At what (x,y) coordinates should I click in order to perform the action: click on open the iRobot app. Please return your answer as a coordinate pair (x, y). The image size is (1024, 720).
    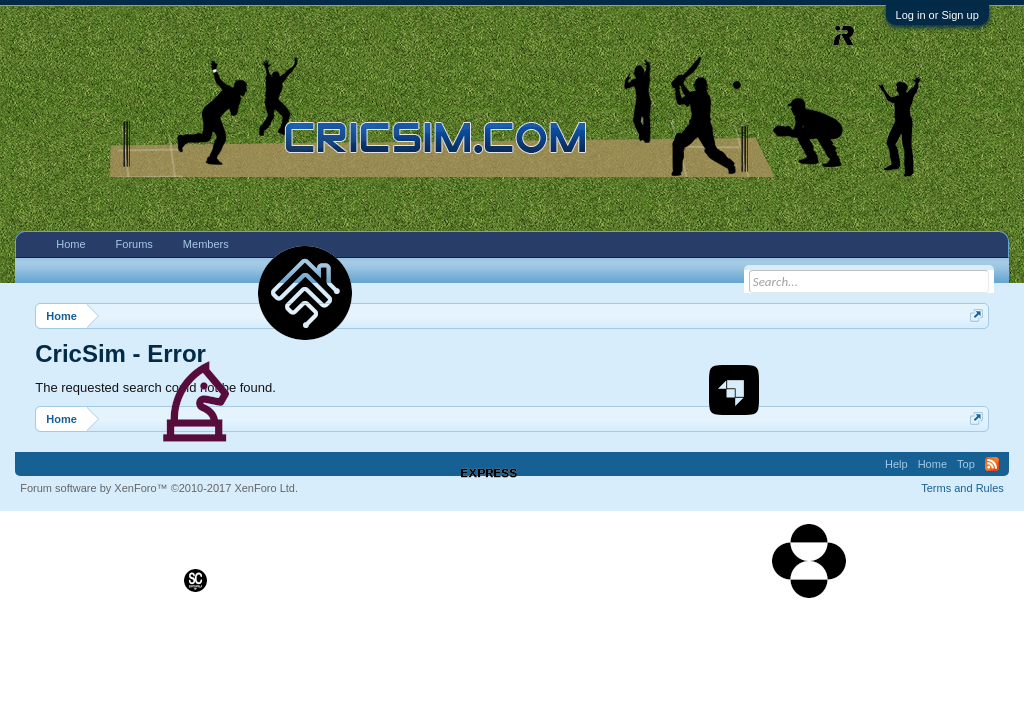
    Looking at the image, I should click on (843, 35).